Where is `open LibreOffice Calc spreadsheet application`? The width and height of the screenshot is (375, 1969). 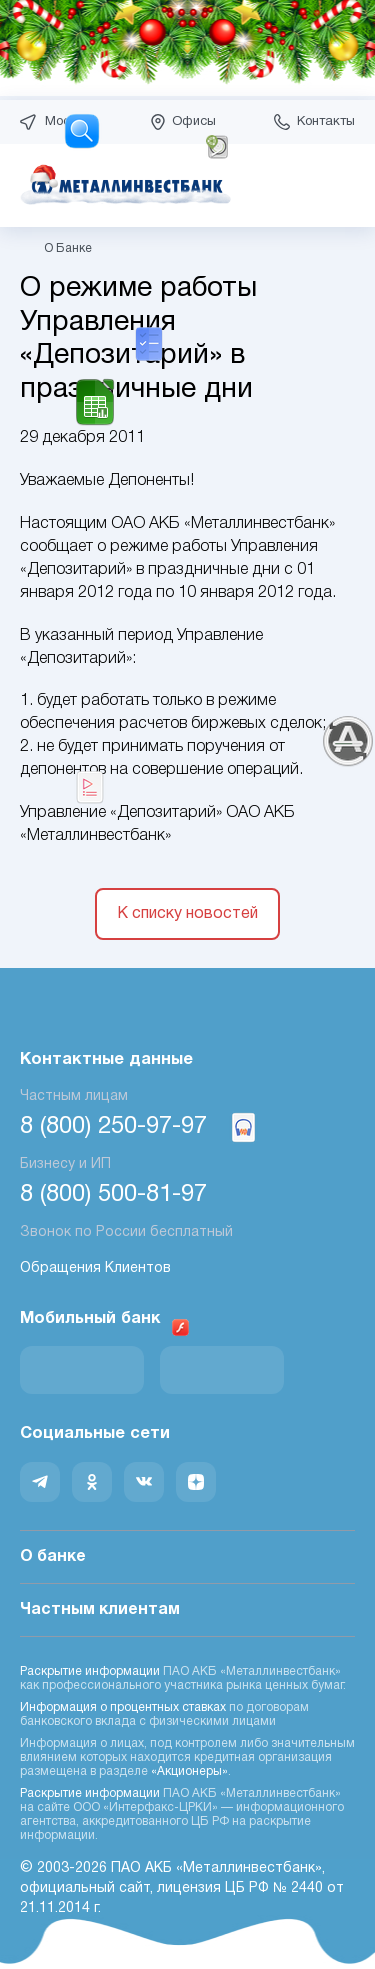 open LibreOffice Calc spreadsheet application is located at coordinates (95, 402).